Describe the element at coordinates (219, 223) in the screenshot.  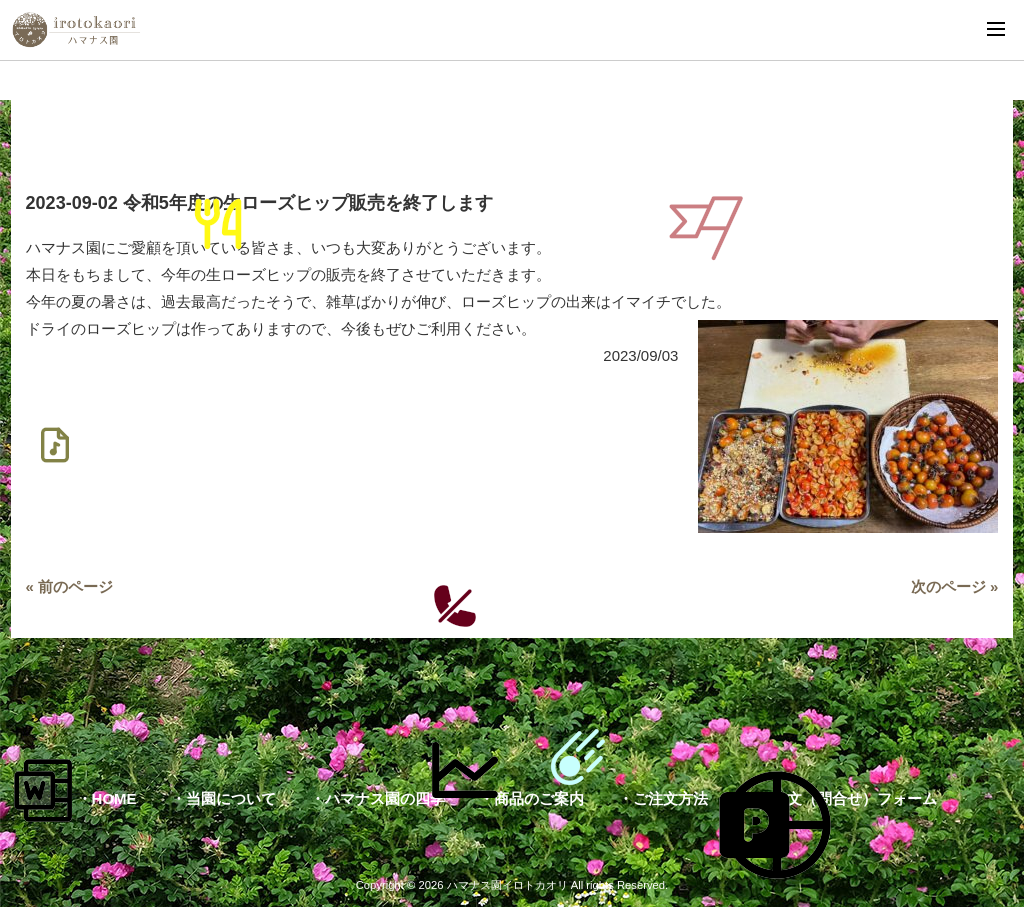
I see `access food and dining options` at that location.